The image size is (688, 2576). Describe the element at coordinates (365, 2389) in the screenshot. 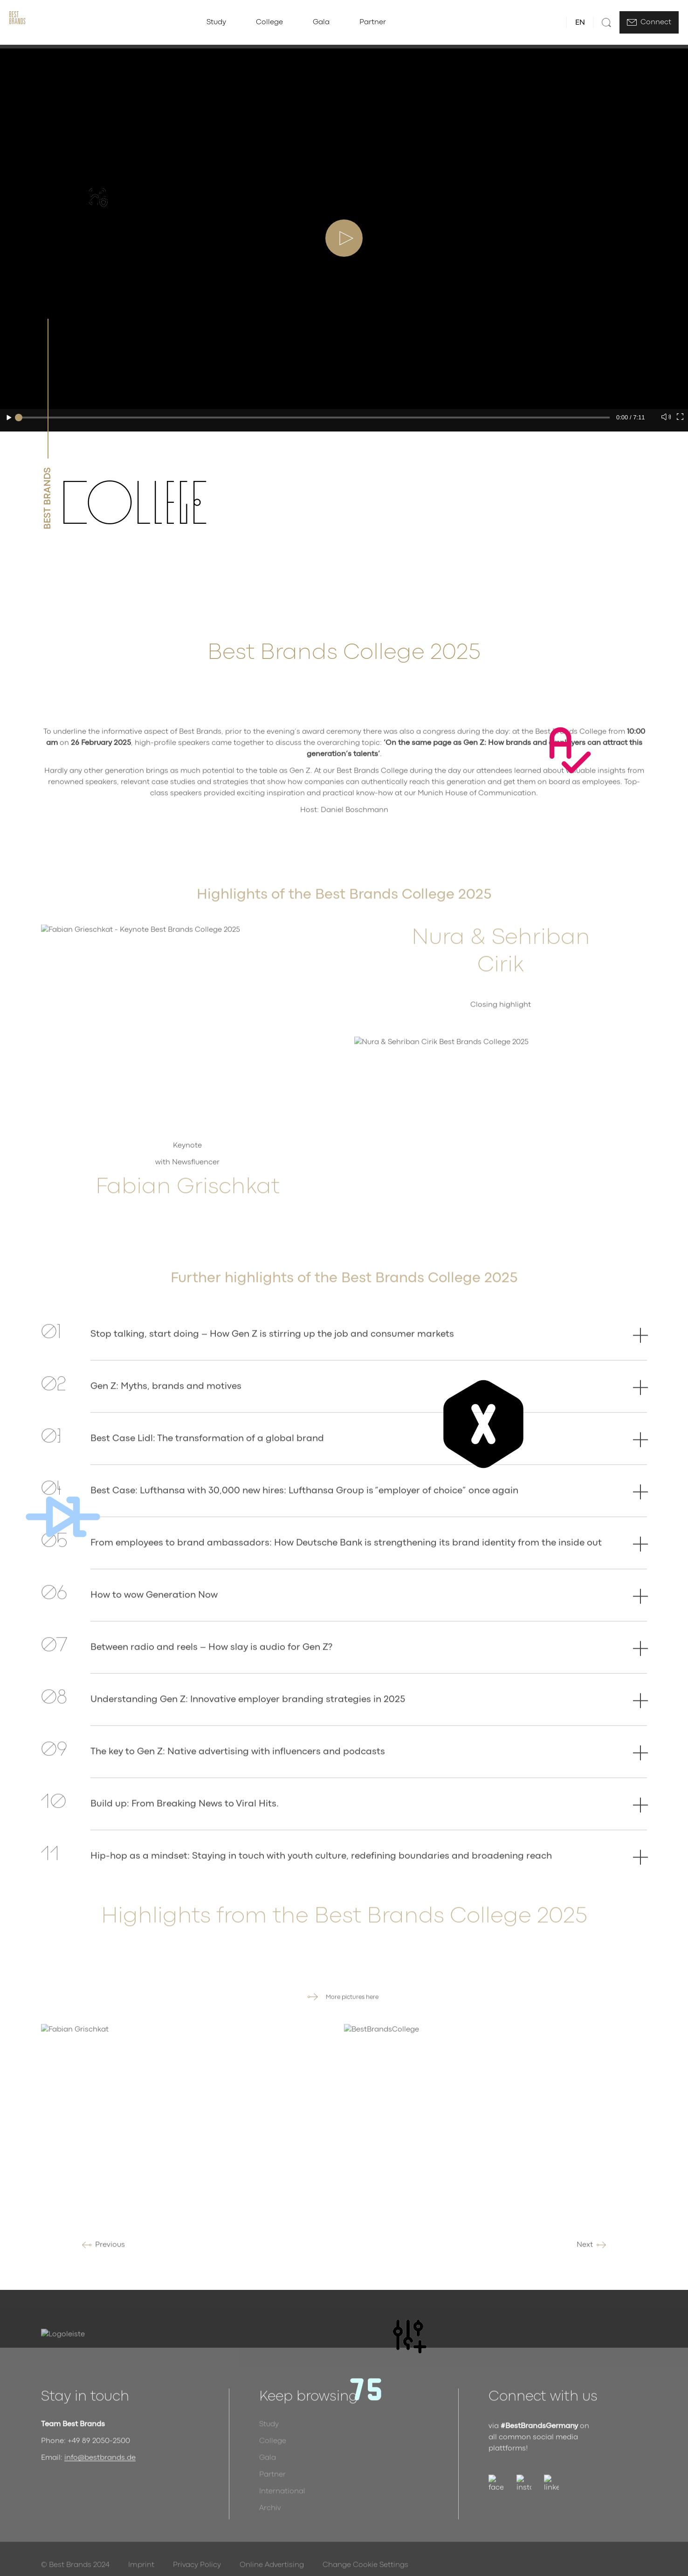

I see `displays the number 75 as a badge or counter` at that location.